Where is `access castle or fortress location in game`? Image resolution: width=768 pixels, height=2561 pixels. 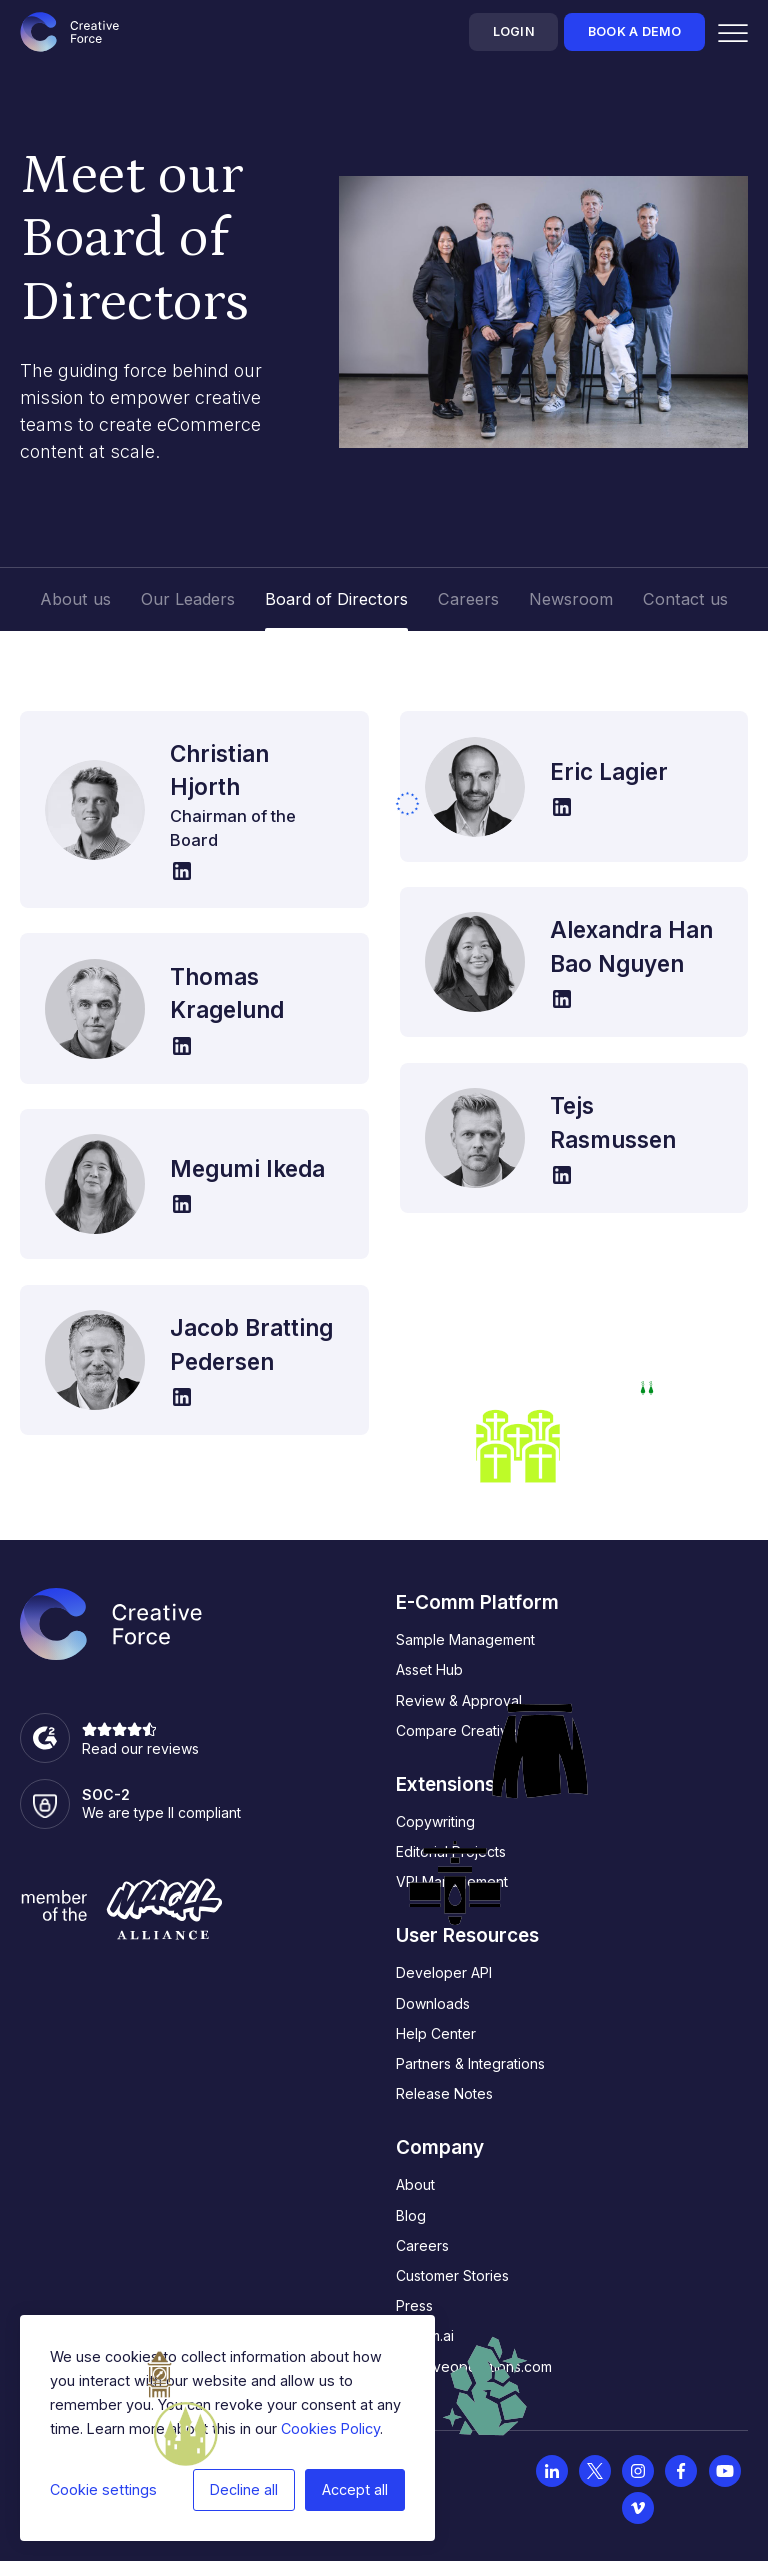 access castle or fortress location in game is located at coordinates (186, 2434).